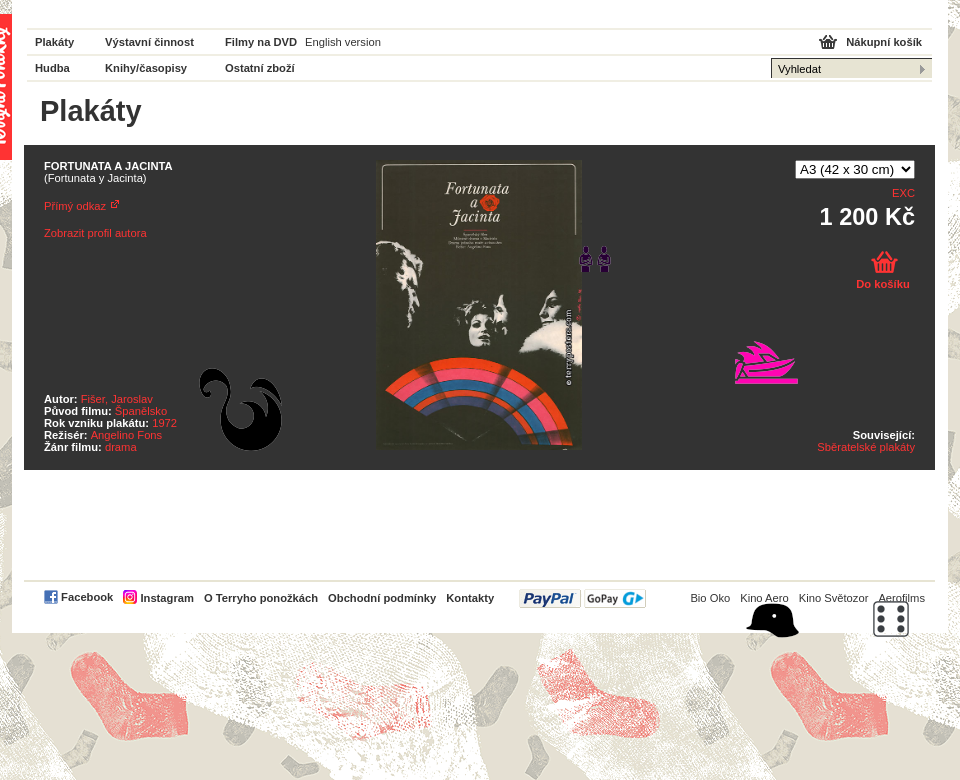  I want to click on indicates a dice roll result of six, so click(891, 619).